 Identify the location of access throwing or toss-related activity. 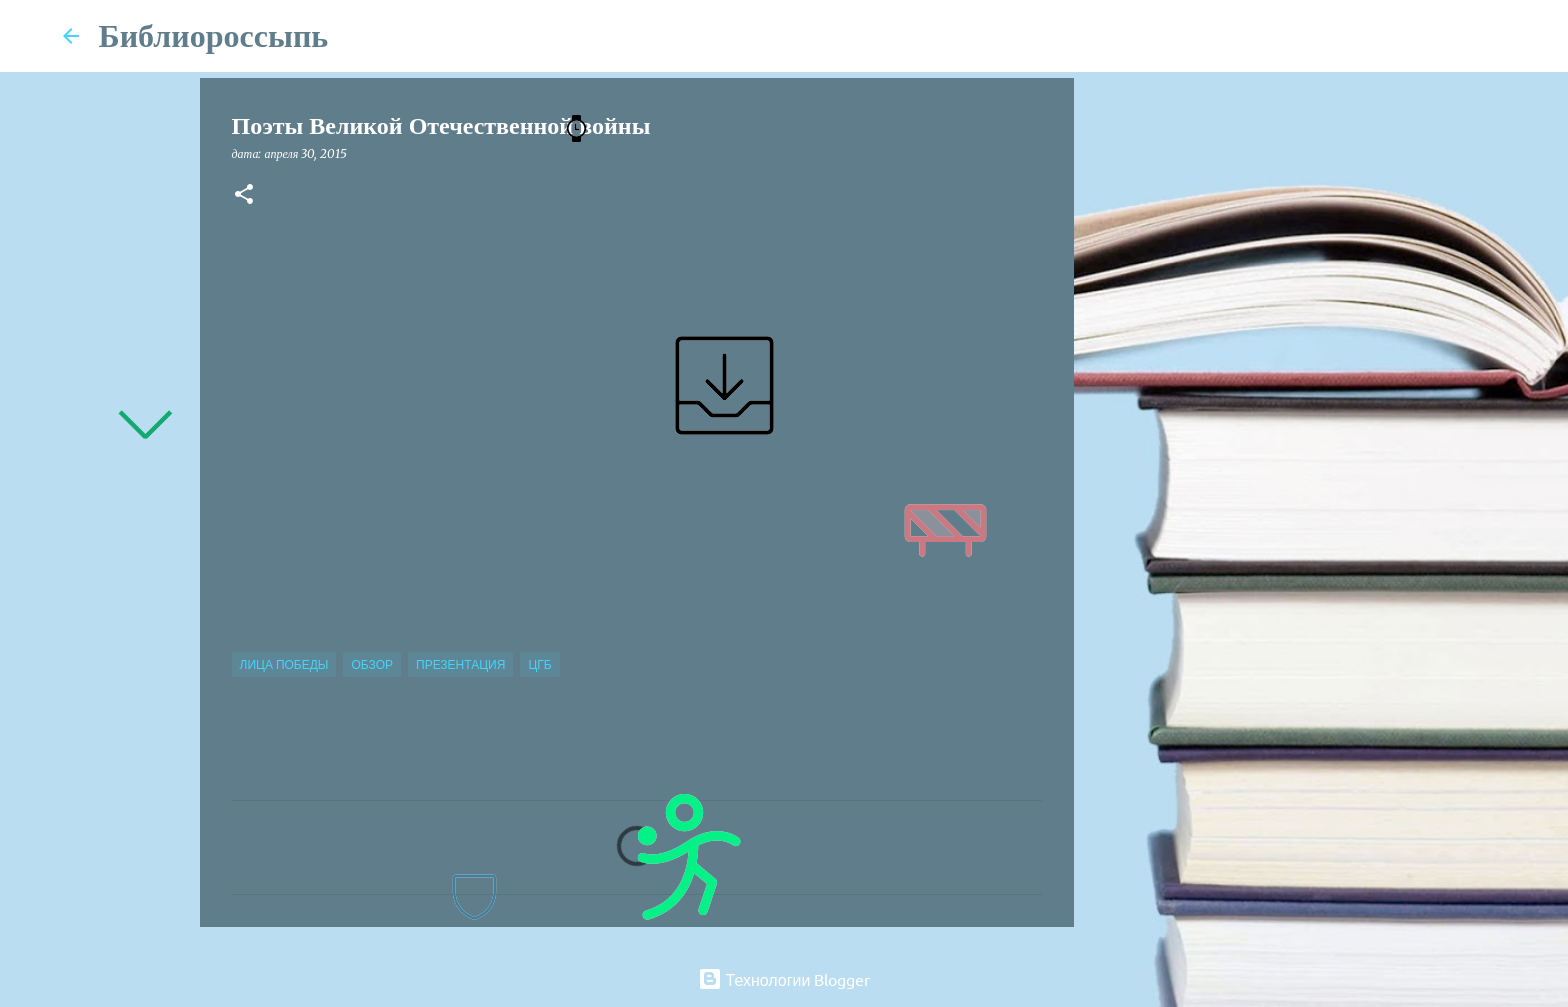
(684, 854).